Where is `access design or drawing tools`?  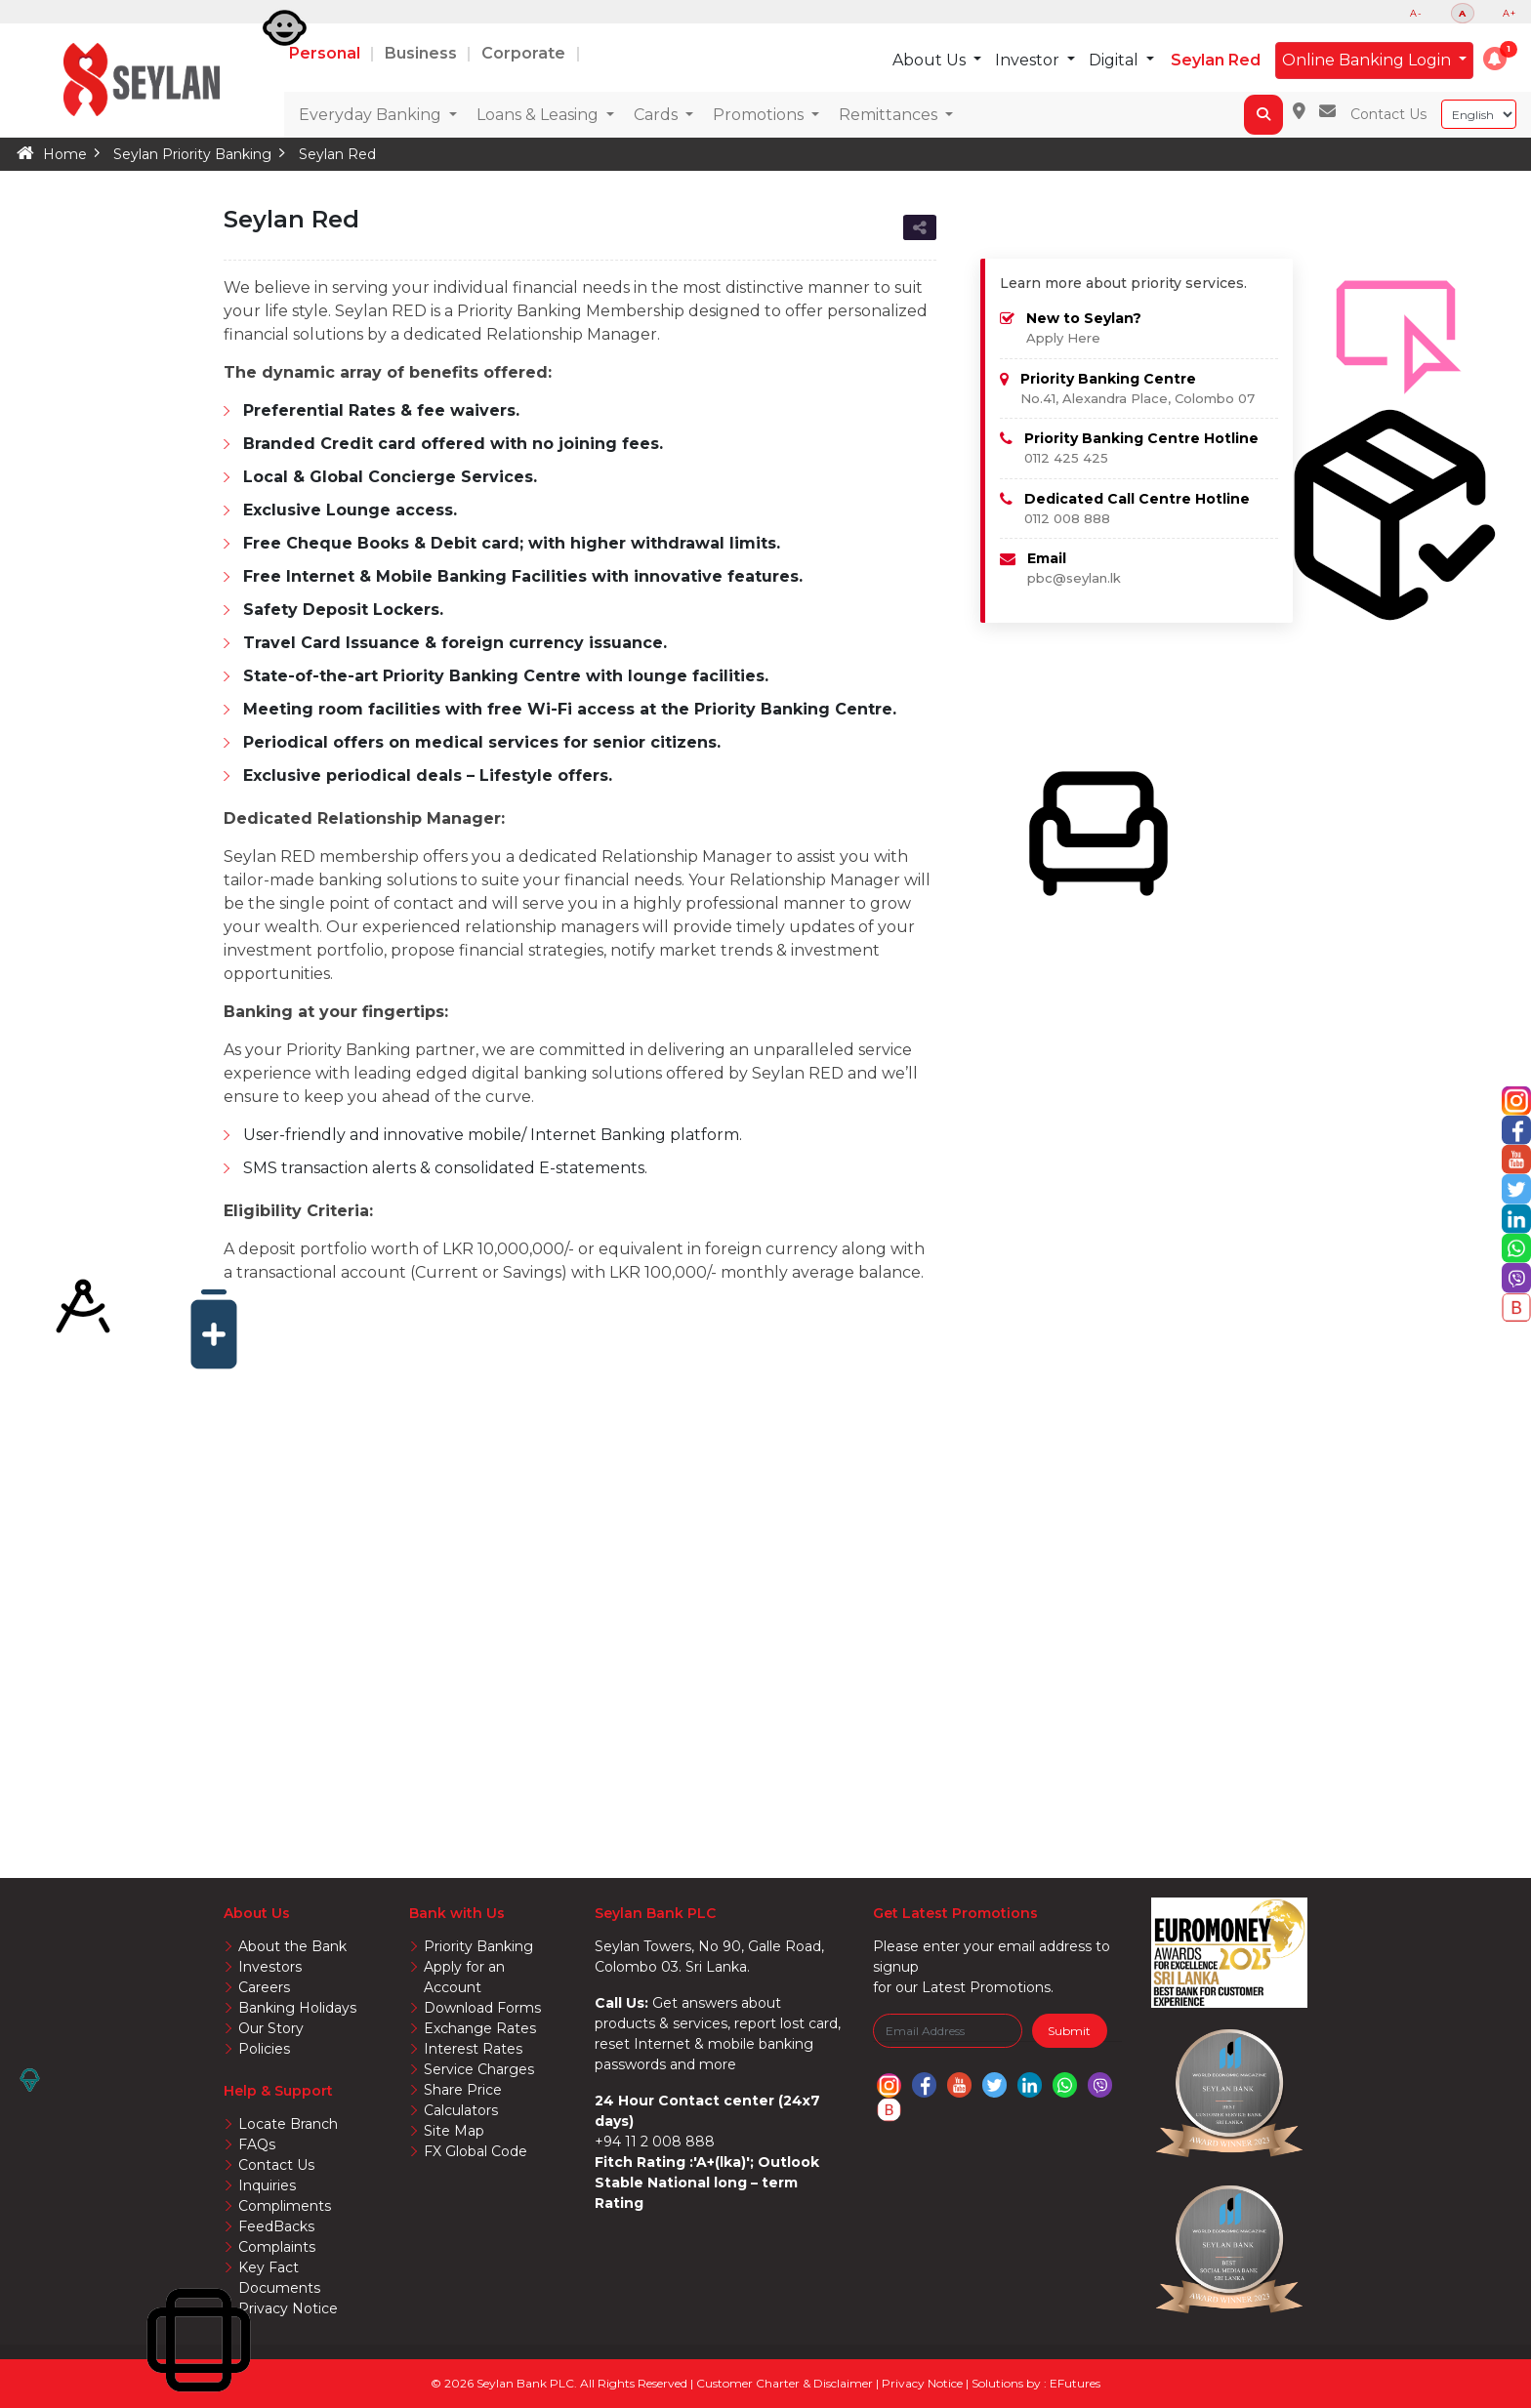 access design or drawing tools is located at coordinates (83, 1306).